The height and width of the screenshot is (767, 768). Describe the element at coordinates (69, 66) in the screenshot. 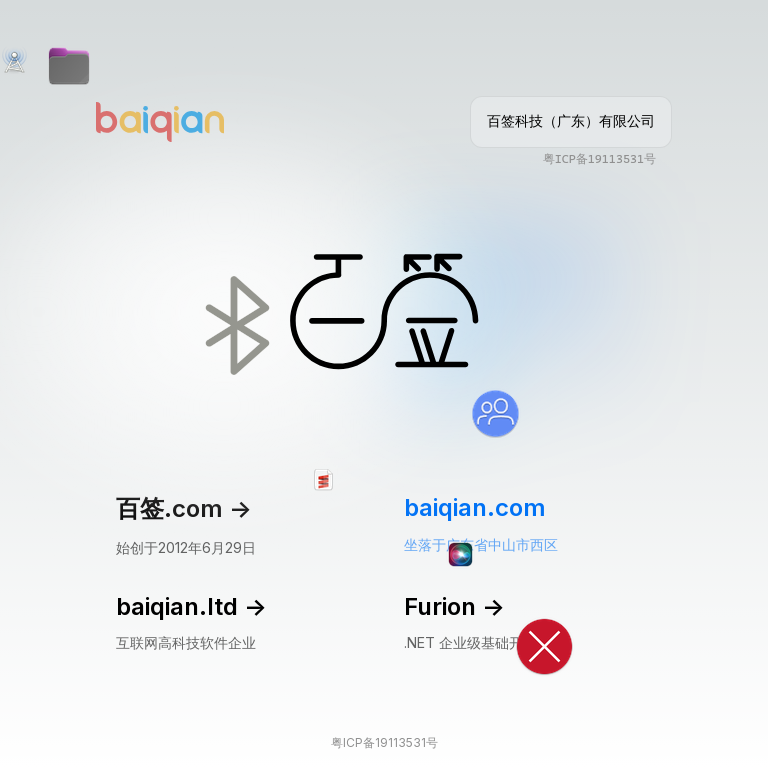

I see `open a folder to view its contents` at that location.